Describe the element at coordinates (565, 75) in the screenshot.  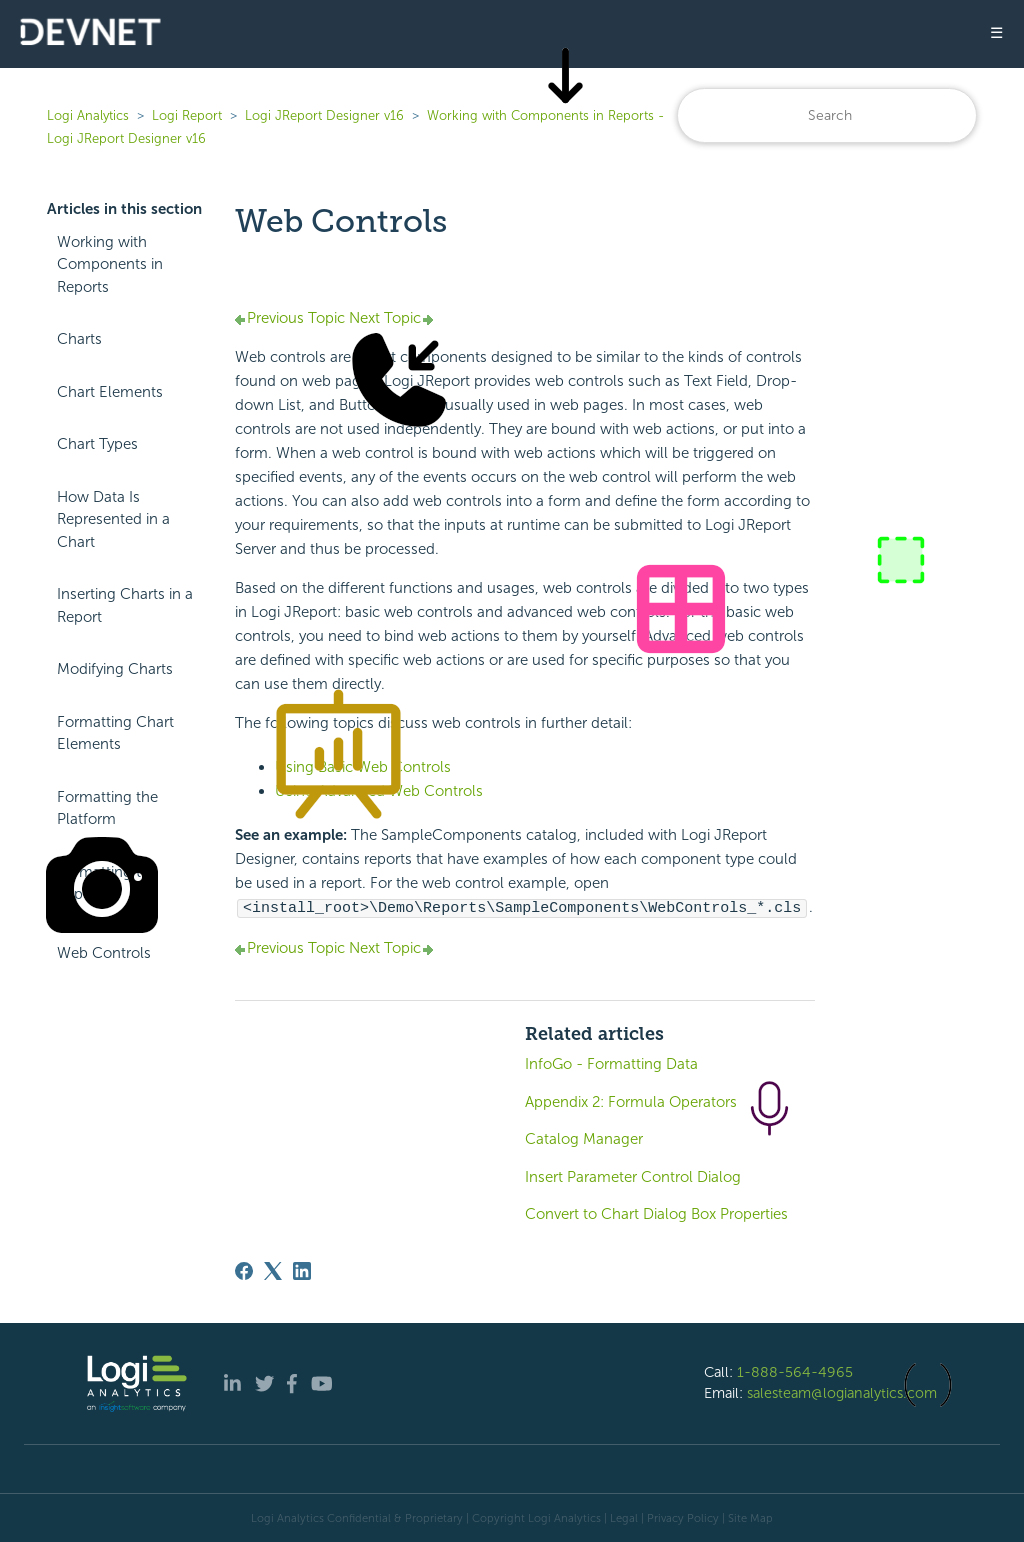
I see `scroll down or view more content below` at that location.